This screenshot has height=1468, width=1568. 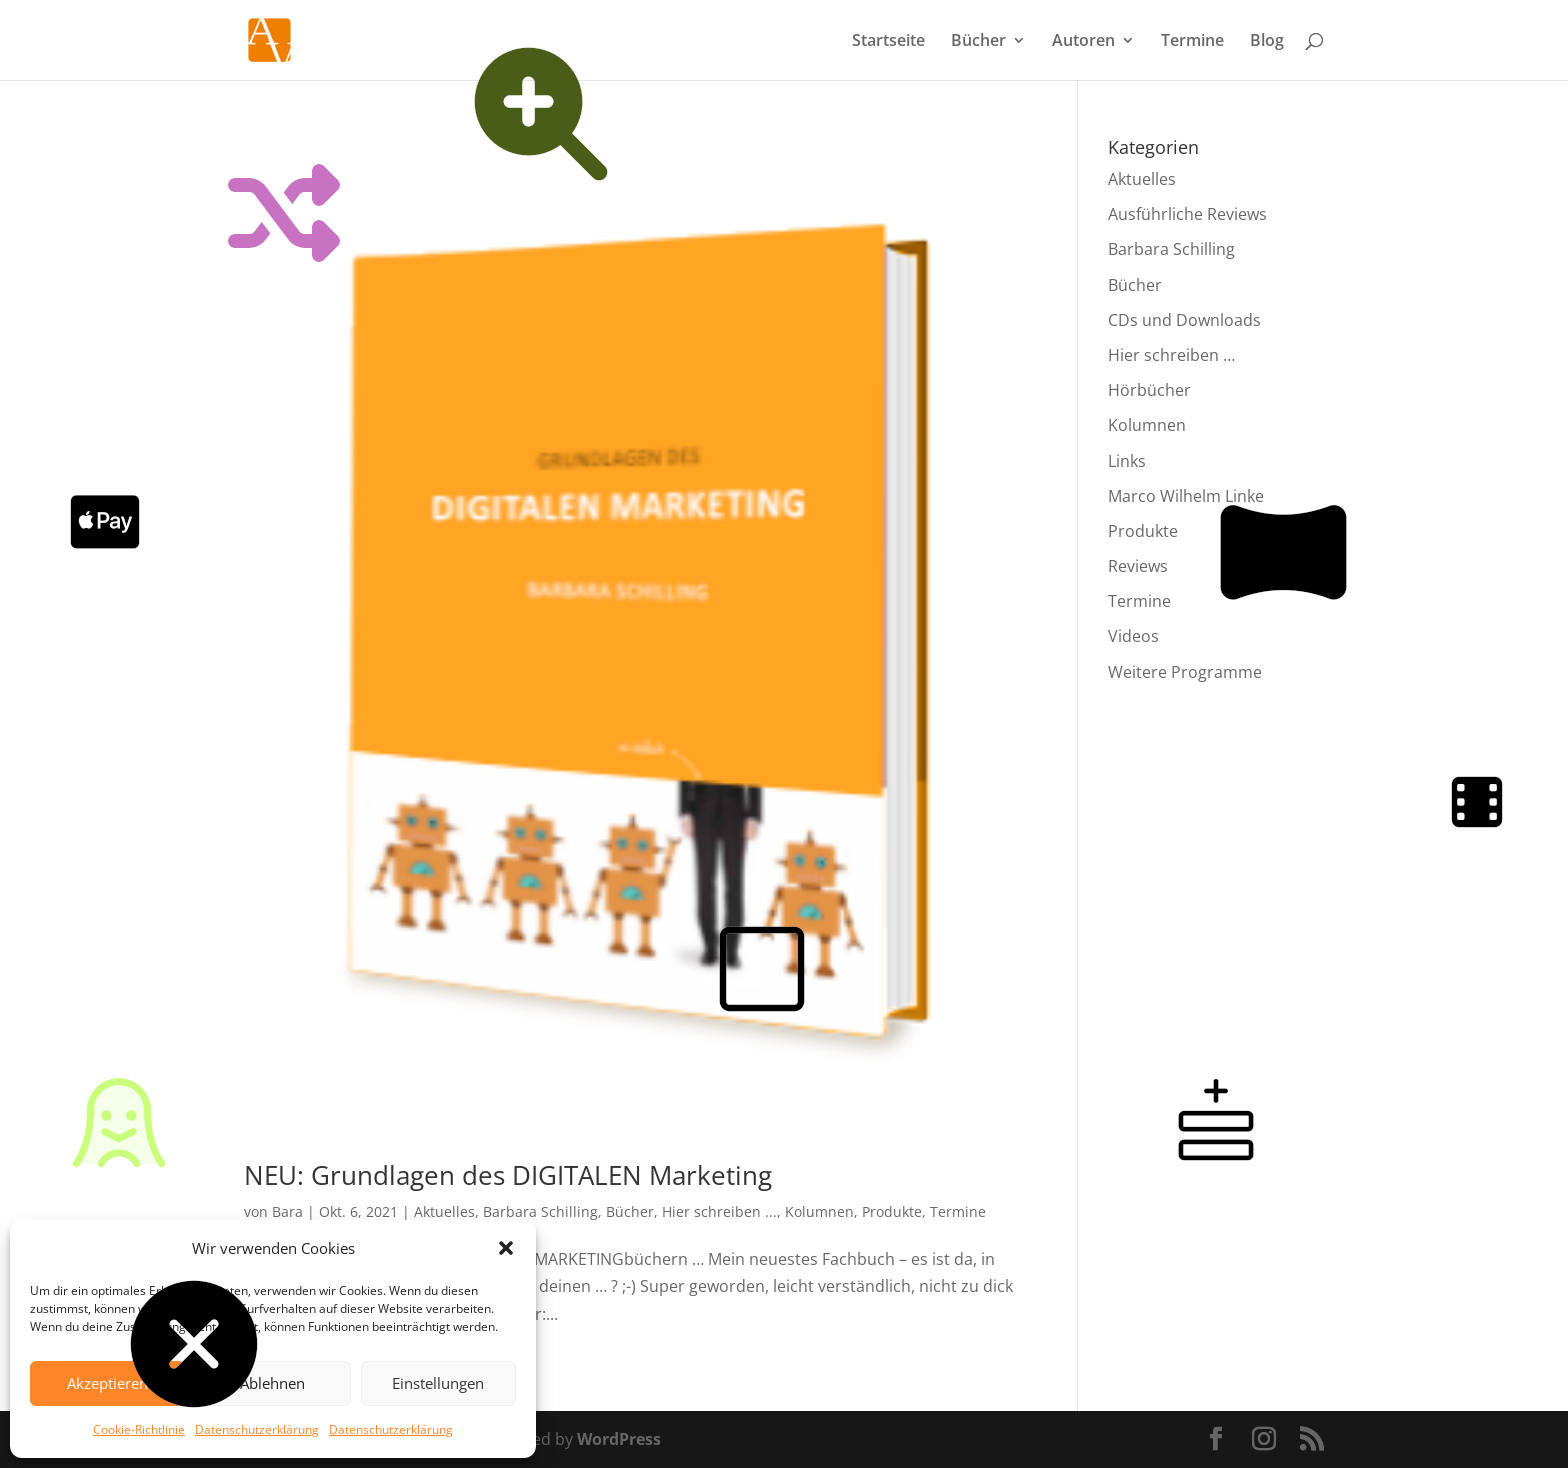 What do you see at coordinates (1283, 552) in the screenshot?
I see `switch to panorama photo mode` at bounding box center [1283, 552].